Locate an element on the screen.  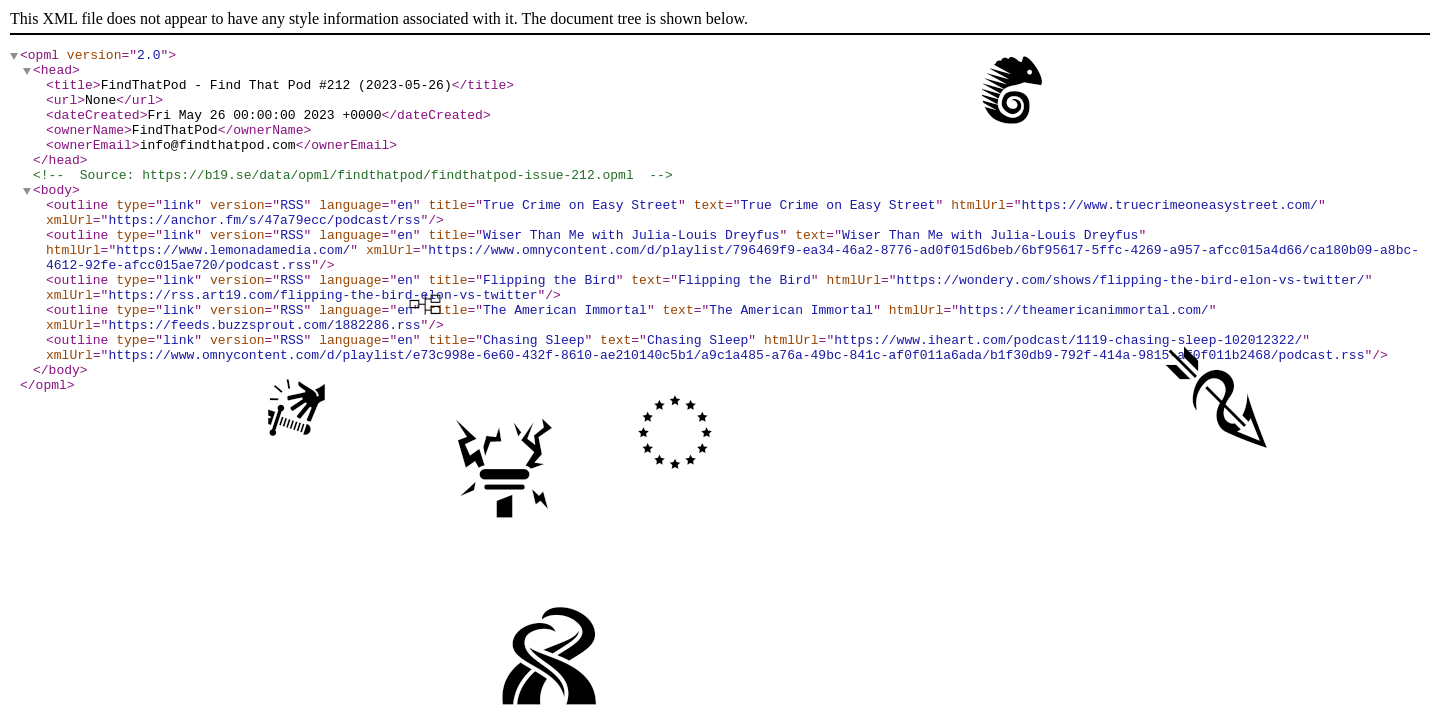
drop or release current weapon is located at coordinates (296, 407).